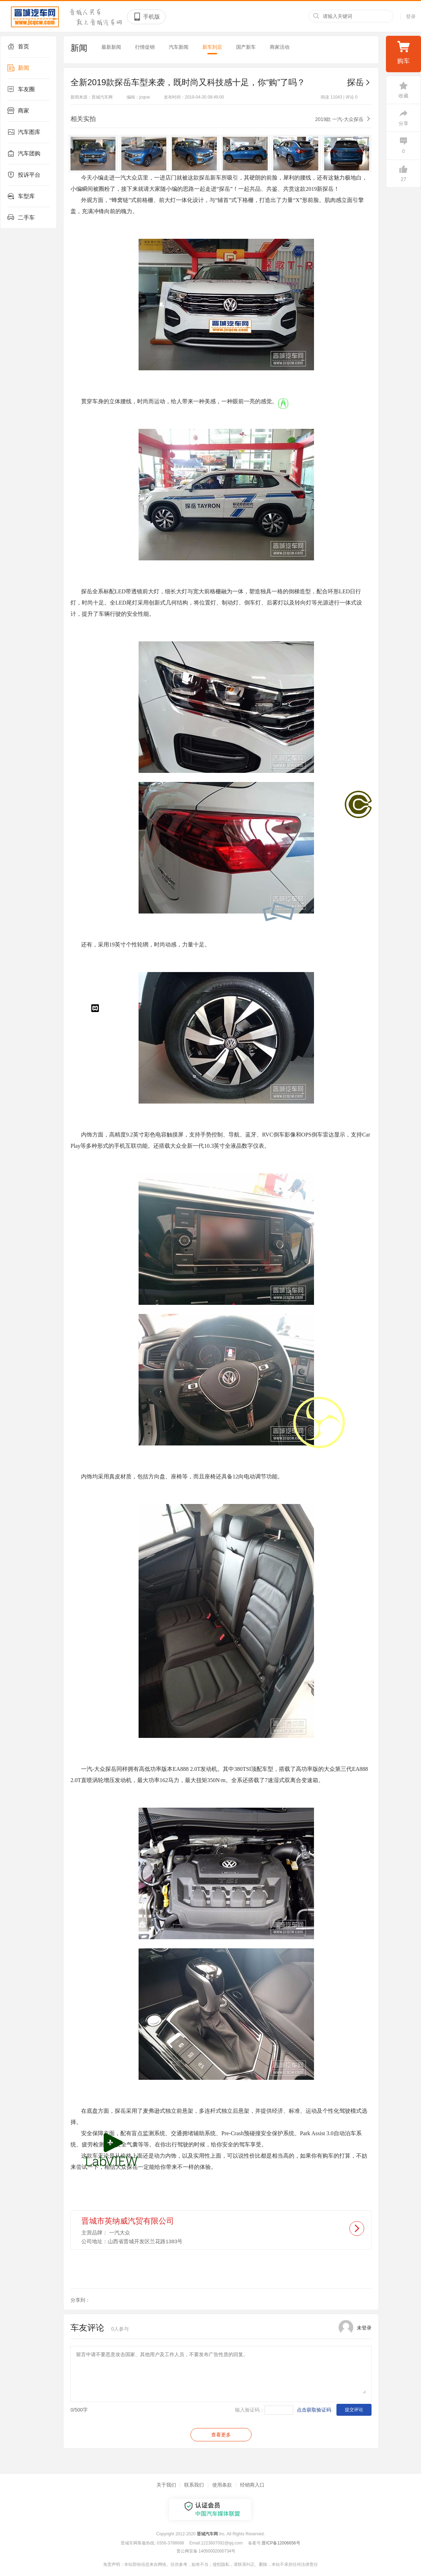 The image size is (421, 2576). What do you see at coordinates (283, 404) in the screenshot?
I see `Acura brand logo` at bounding box center [283, 404].